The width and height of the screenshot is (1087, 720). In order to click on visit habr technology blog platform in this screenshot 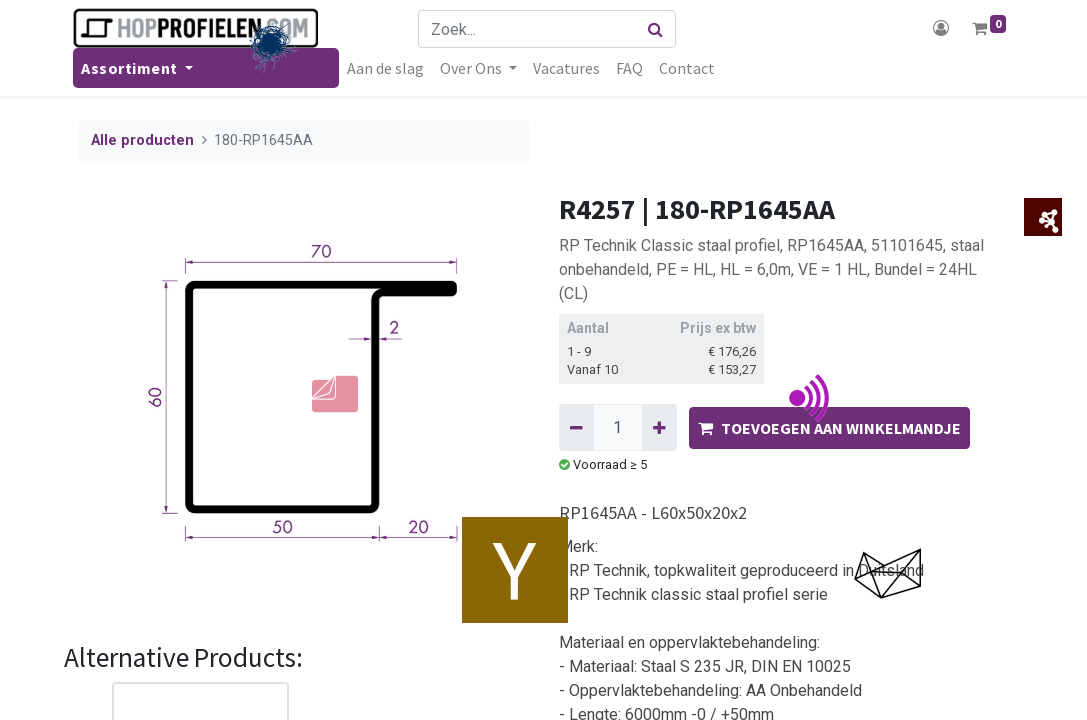, I will do `click(274, 47)`.